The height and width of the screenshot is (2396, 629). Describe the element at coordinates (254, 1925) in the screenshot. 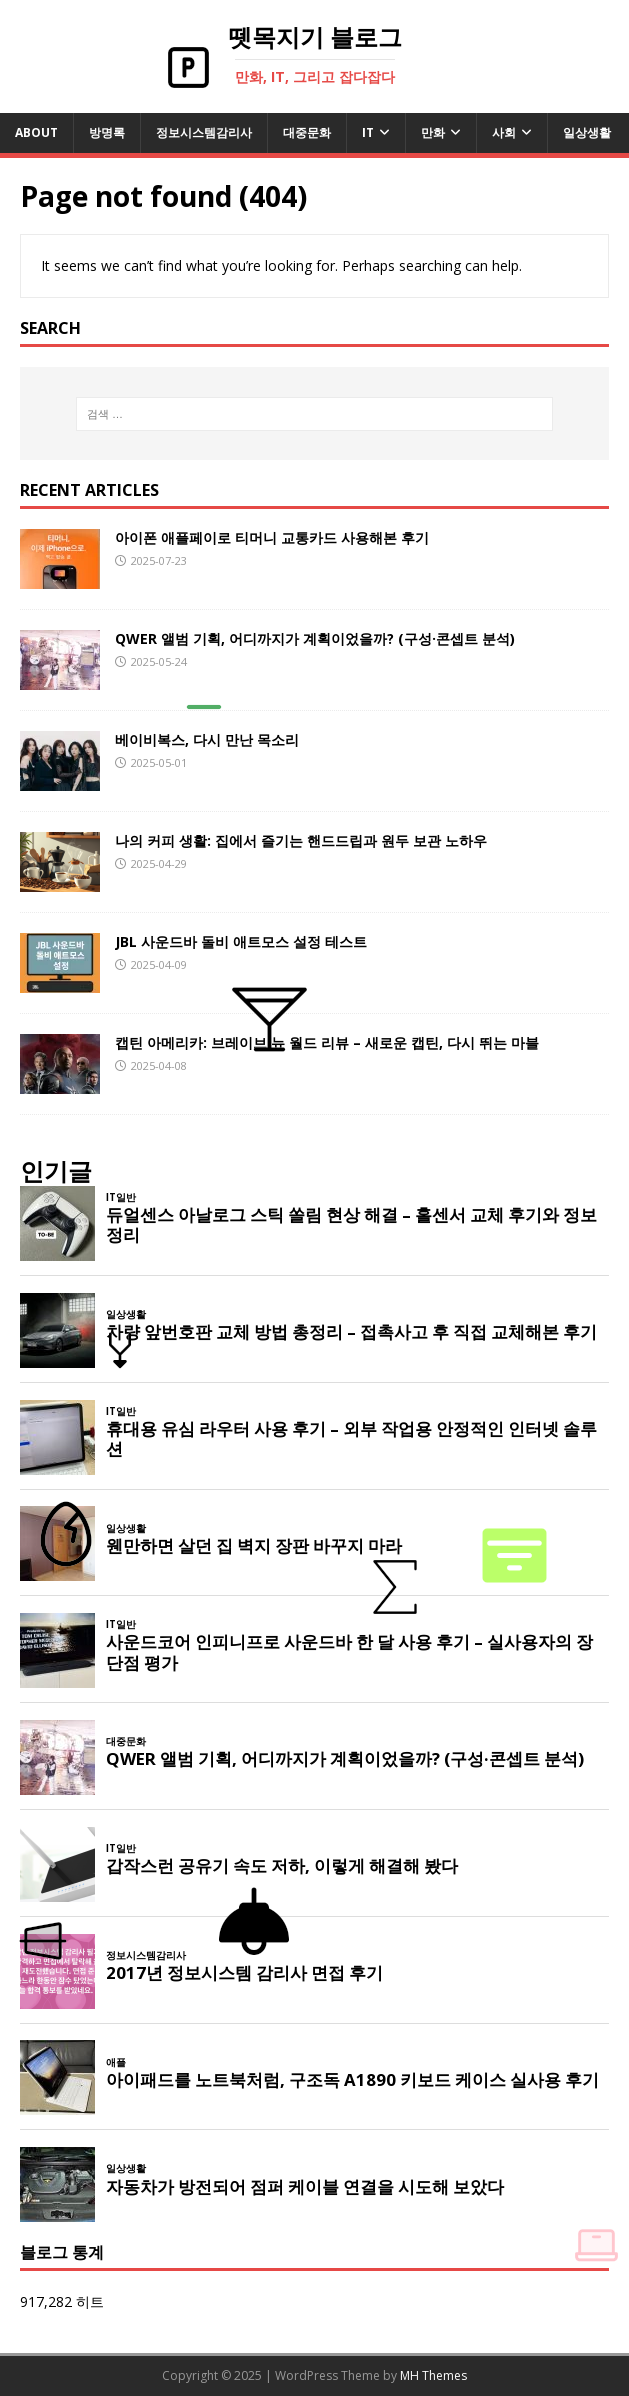

I see `toggle pendant lamp on or off` at that location.